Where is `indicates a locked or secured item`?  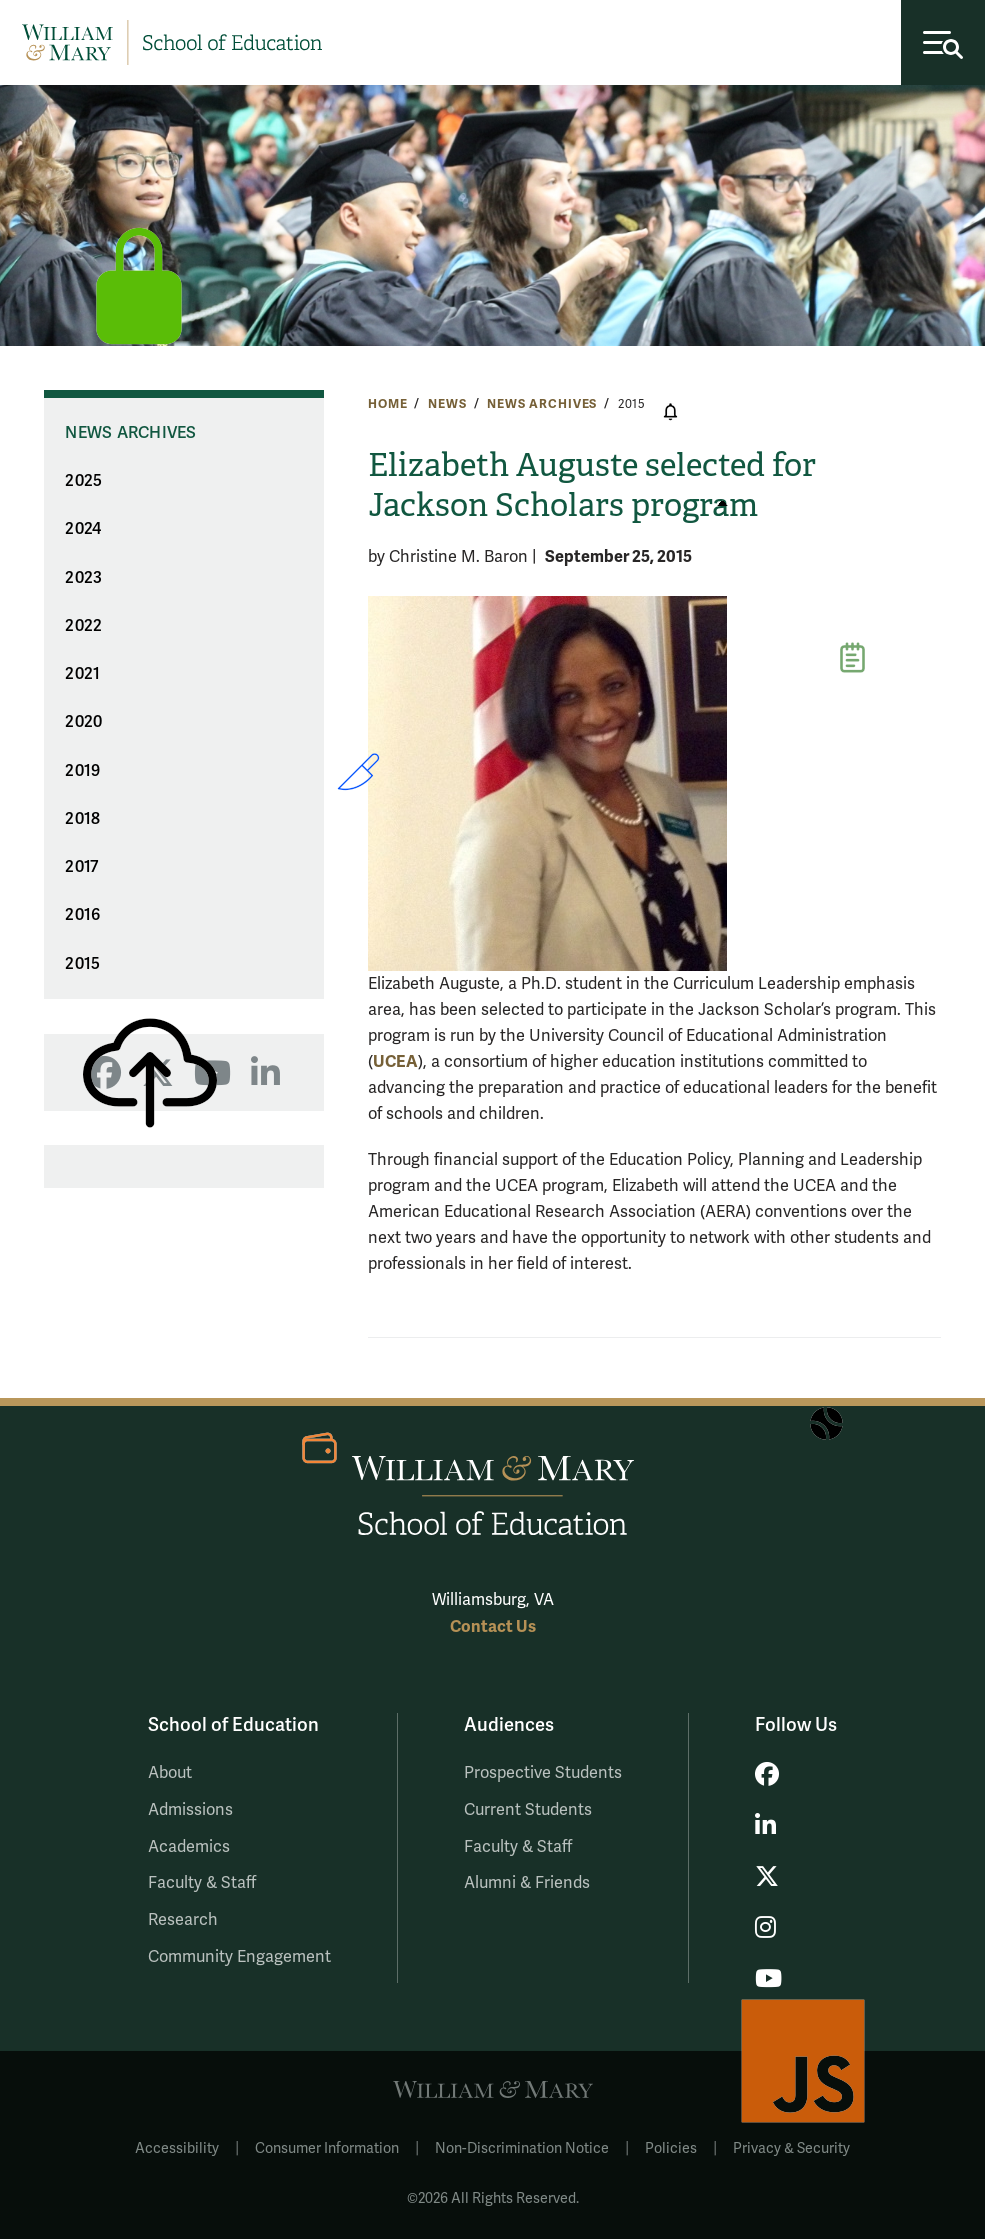 indicates a locked or secured item is located at coordinates (139, 286).